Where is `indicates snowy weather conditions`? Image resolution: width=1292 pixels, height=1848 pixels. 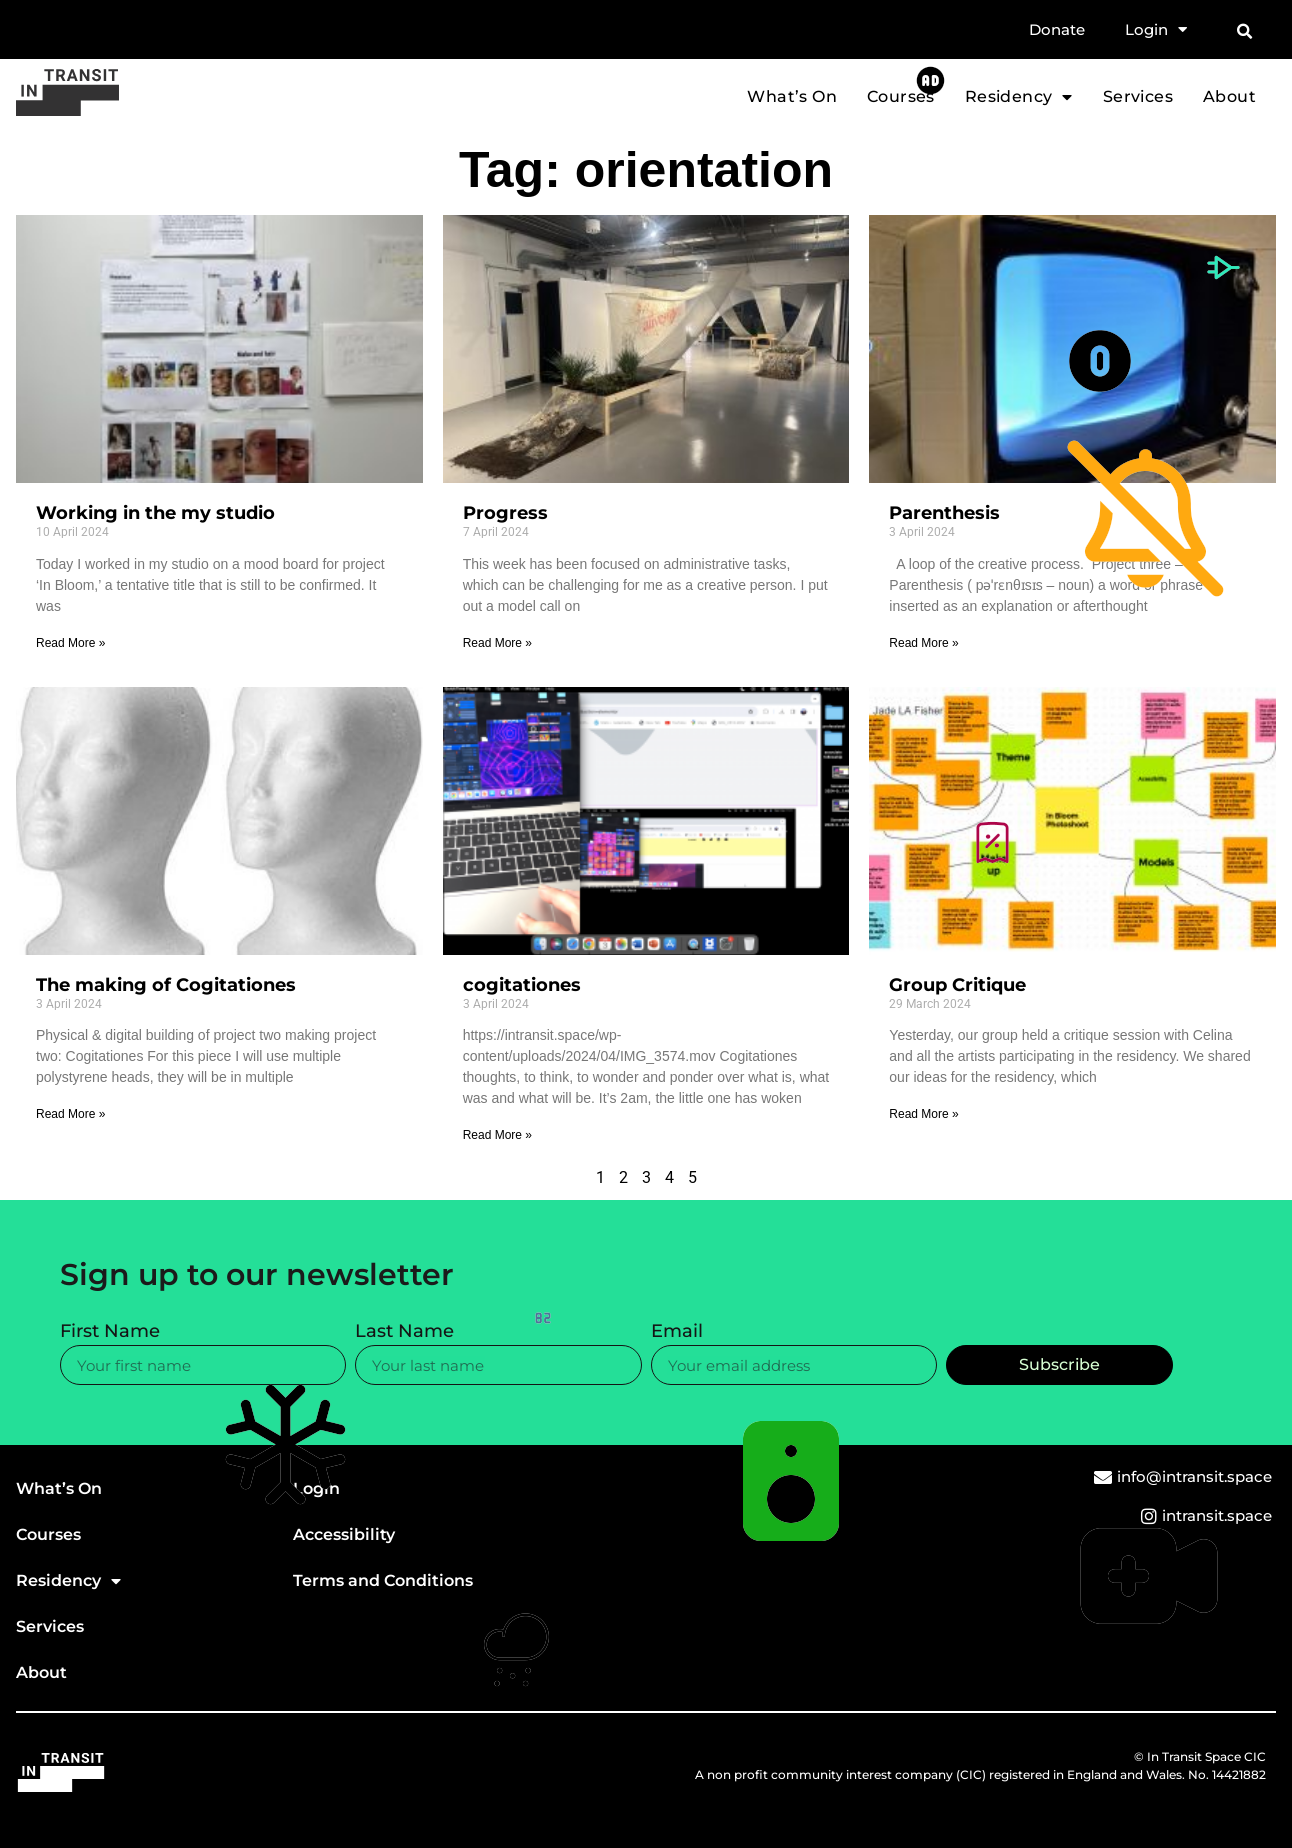
indicates snowy weather conditions is located at coordinates (516, 1648).